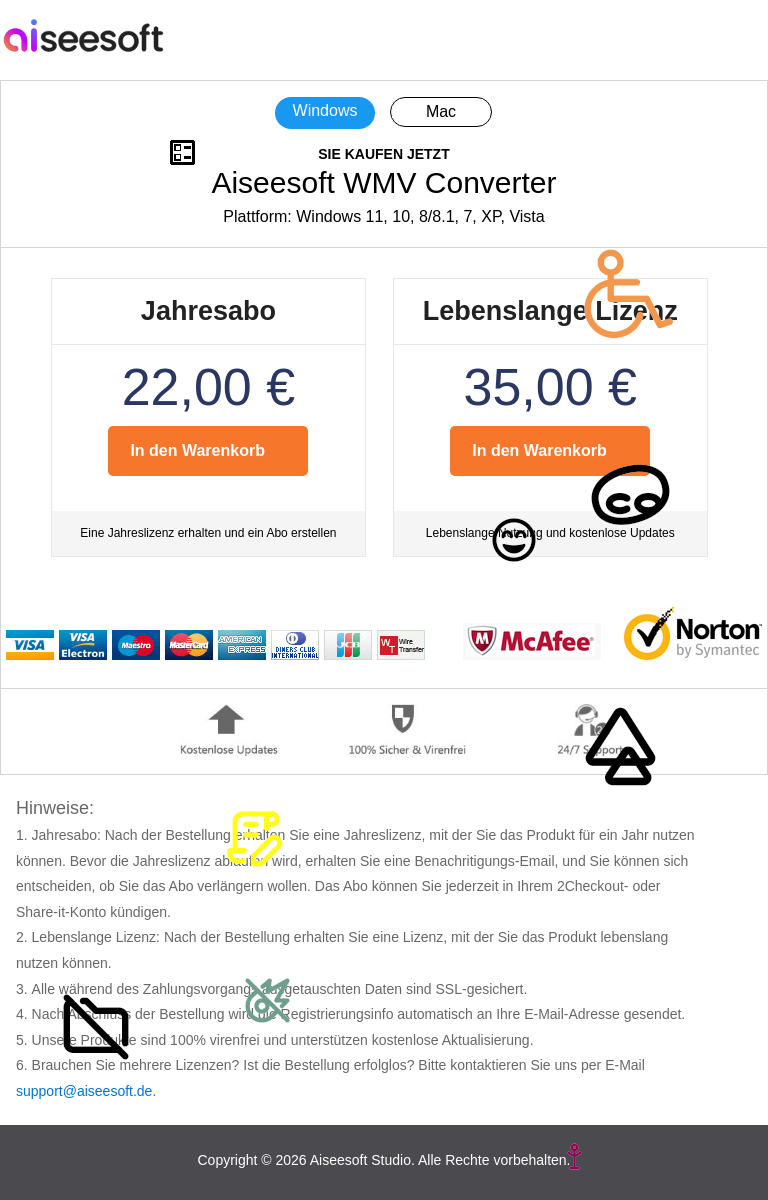  Describe the element at coordinates (253, 837) in the screenshot. I see `view or manage contracts` at that location.